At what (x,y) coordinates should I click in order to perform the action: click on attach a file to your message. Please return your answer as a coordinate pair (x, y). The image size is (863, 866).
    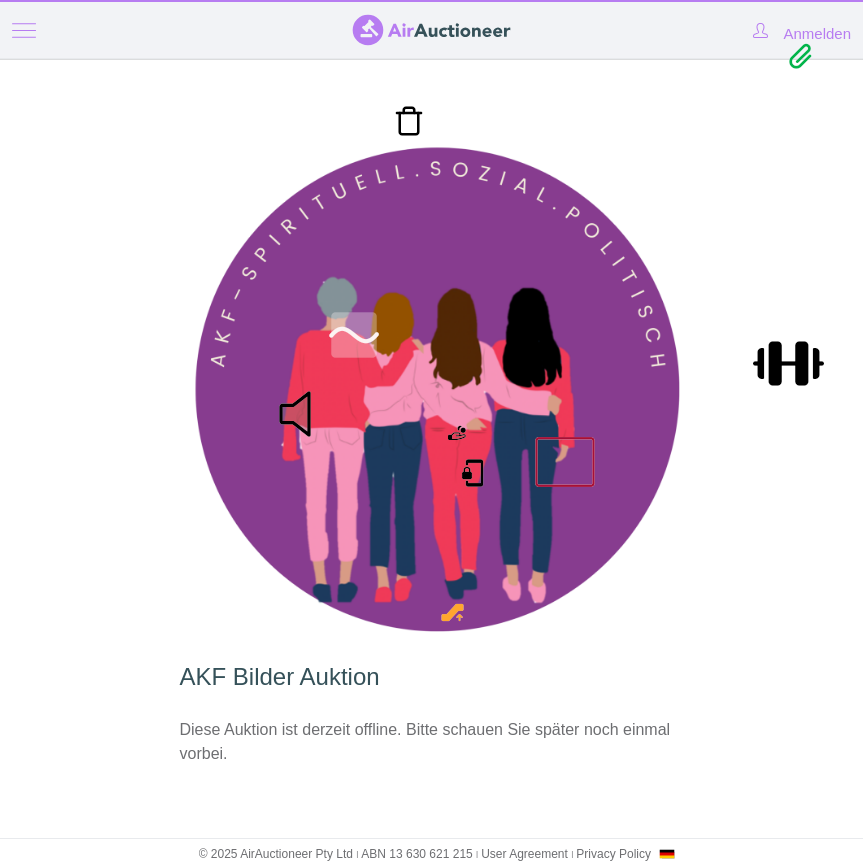
    Looking at the image, I should click on (801, 56).